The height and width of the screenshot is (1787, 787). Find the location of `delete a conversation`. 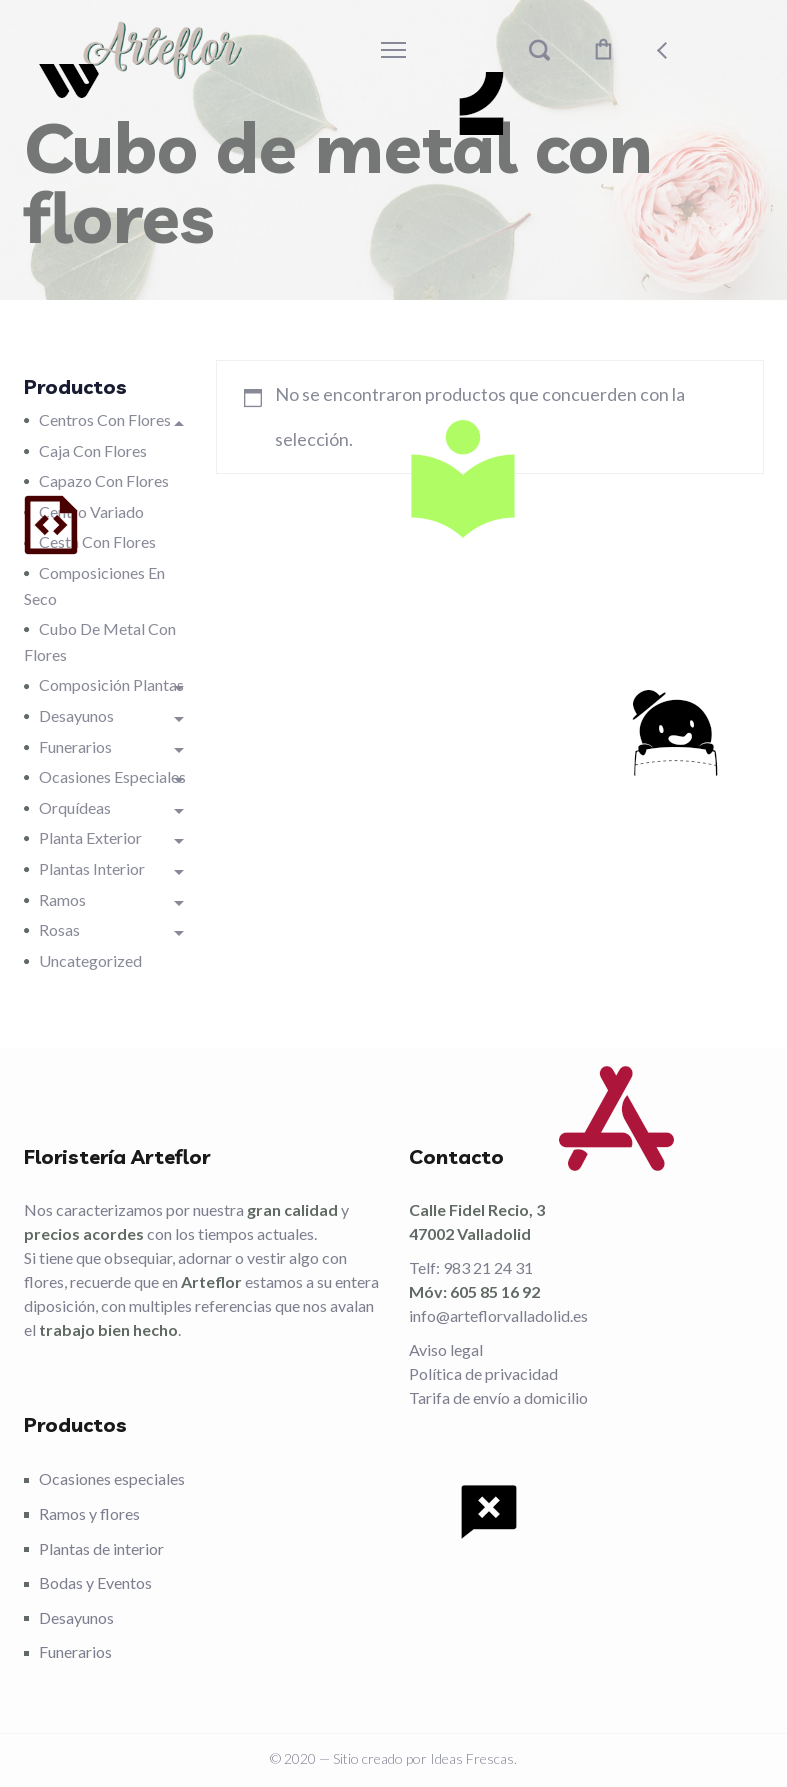

delete a conversation is located at coordinates (489, 1510).